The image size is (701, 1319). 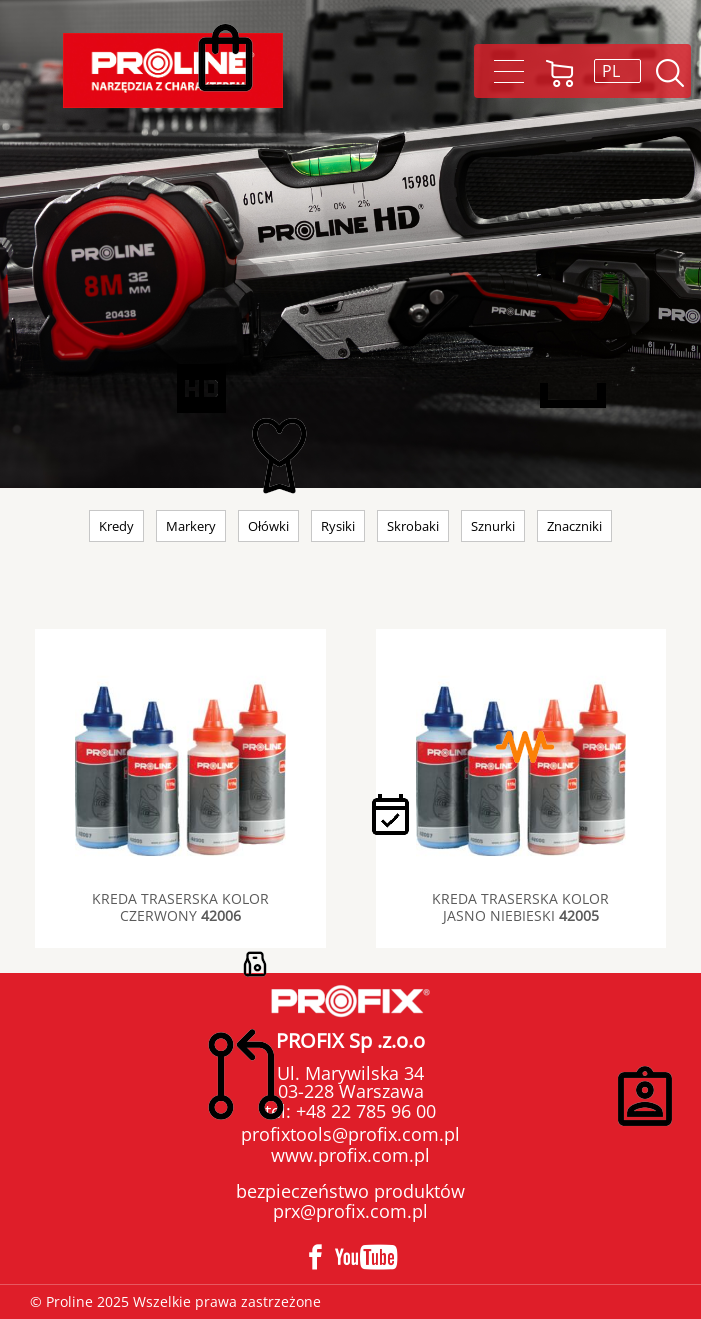 I want to click on create a new pull request, so click(x=246, y=1076).